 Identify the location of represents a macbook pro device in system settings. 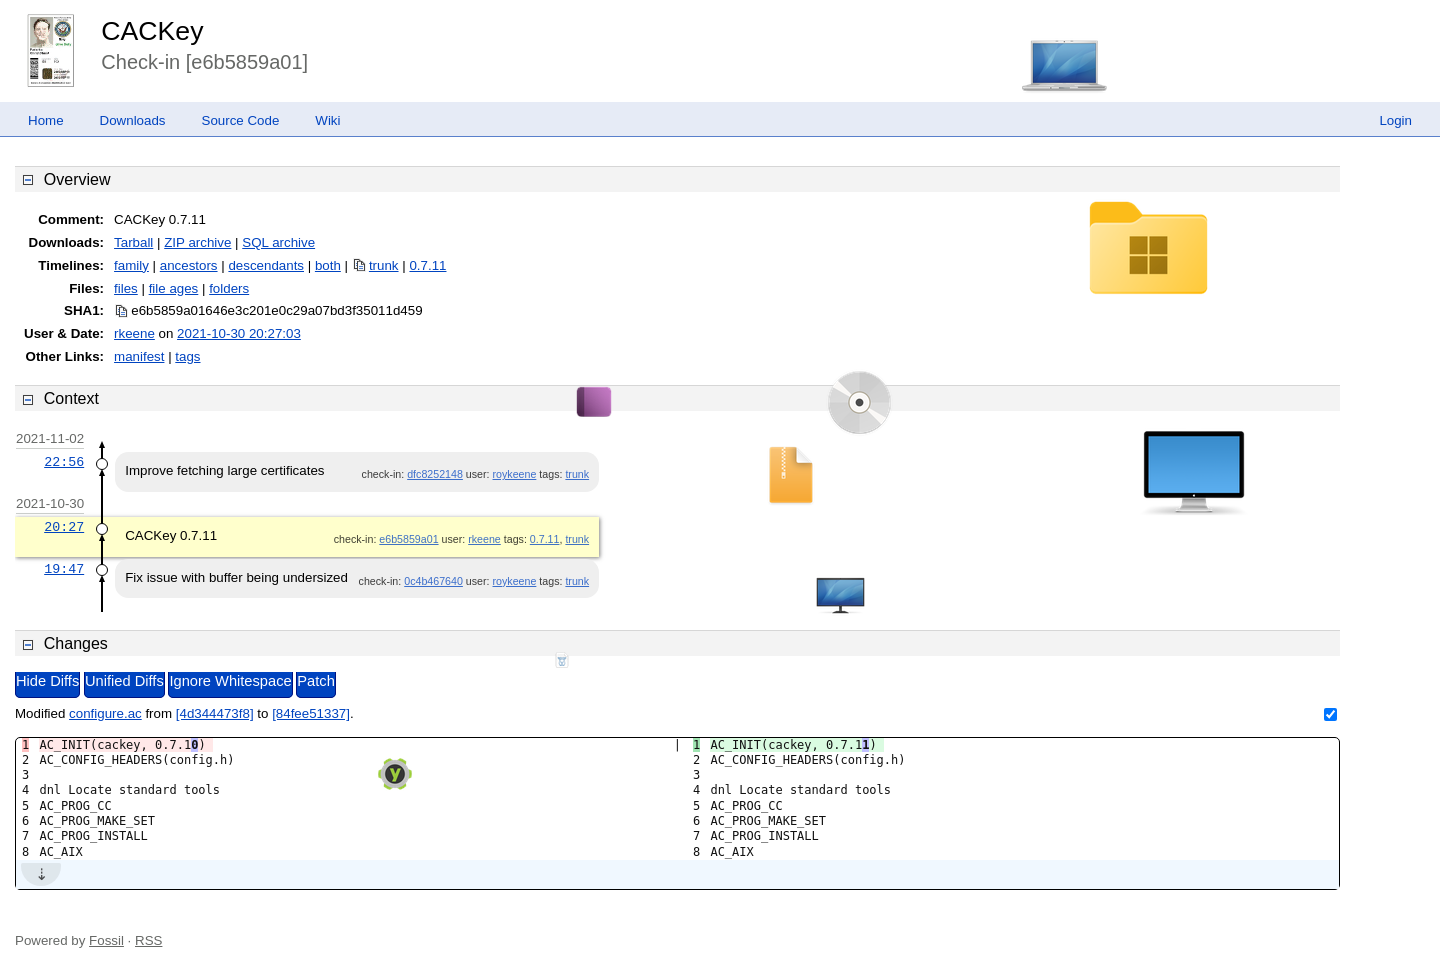
(1064, 64).